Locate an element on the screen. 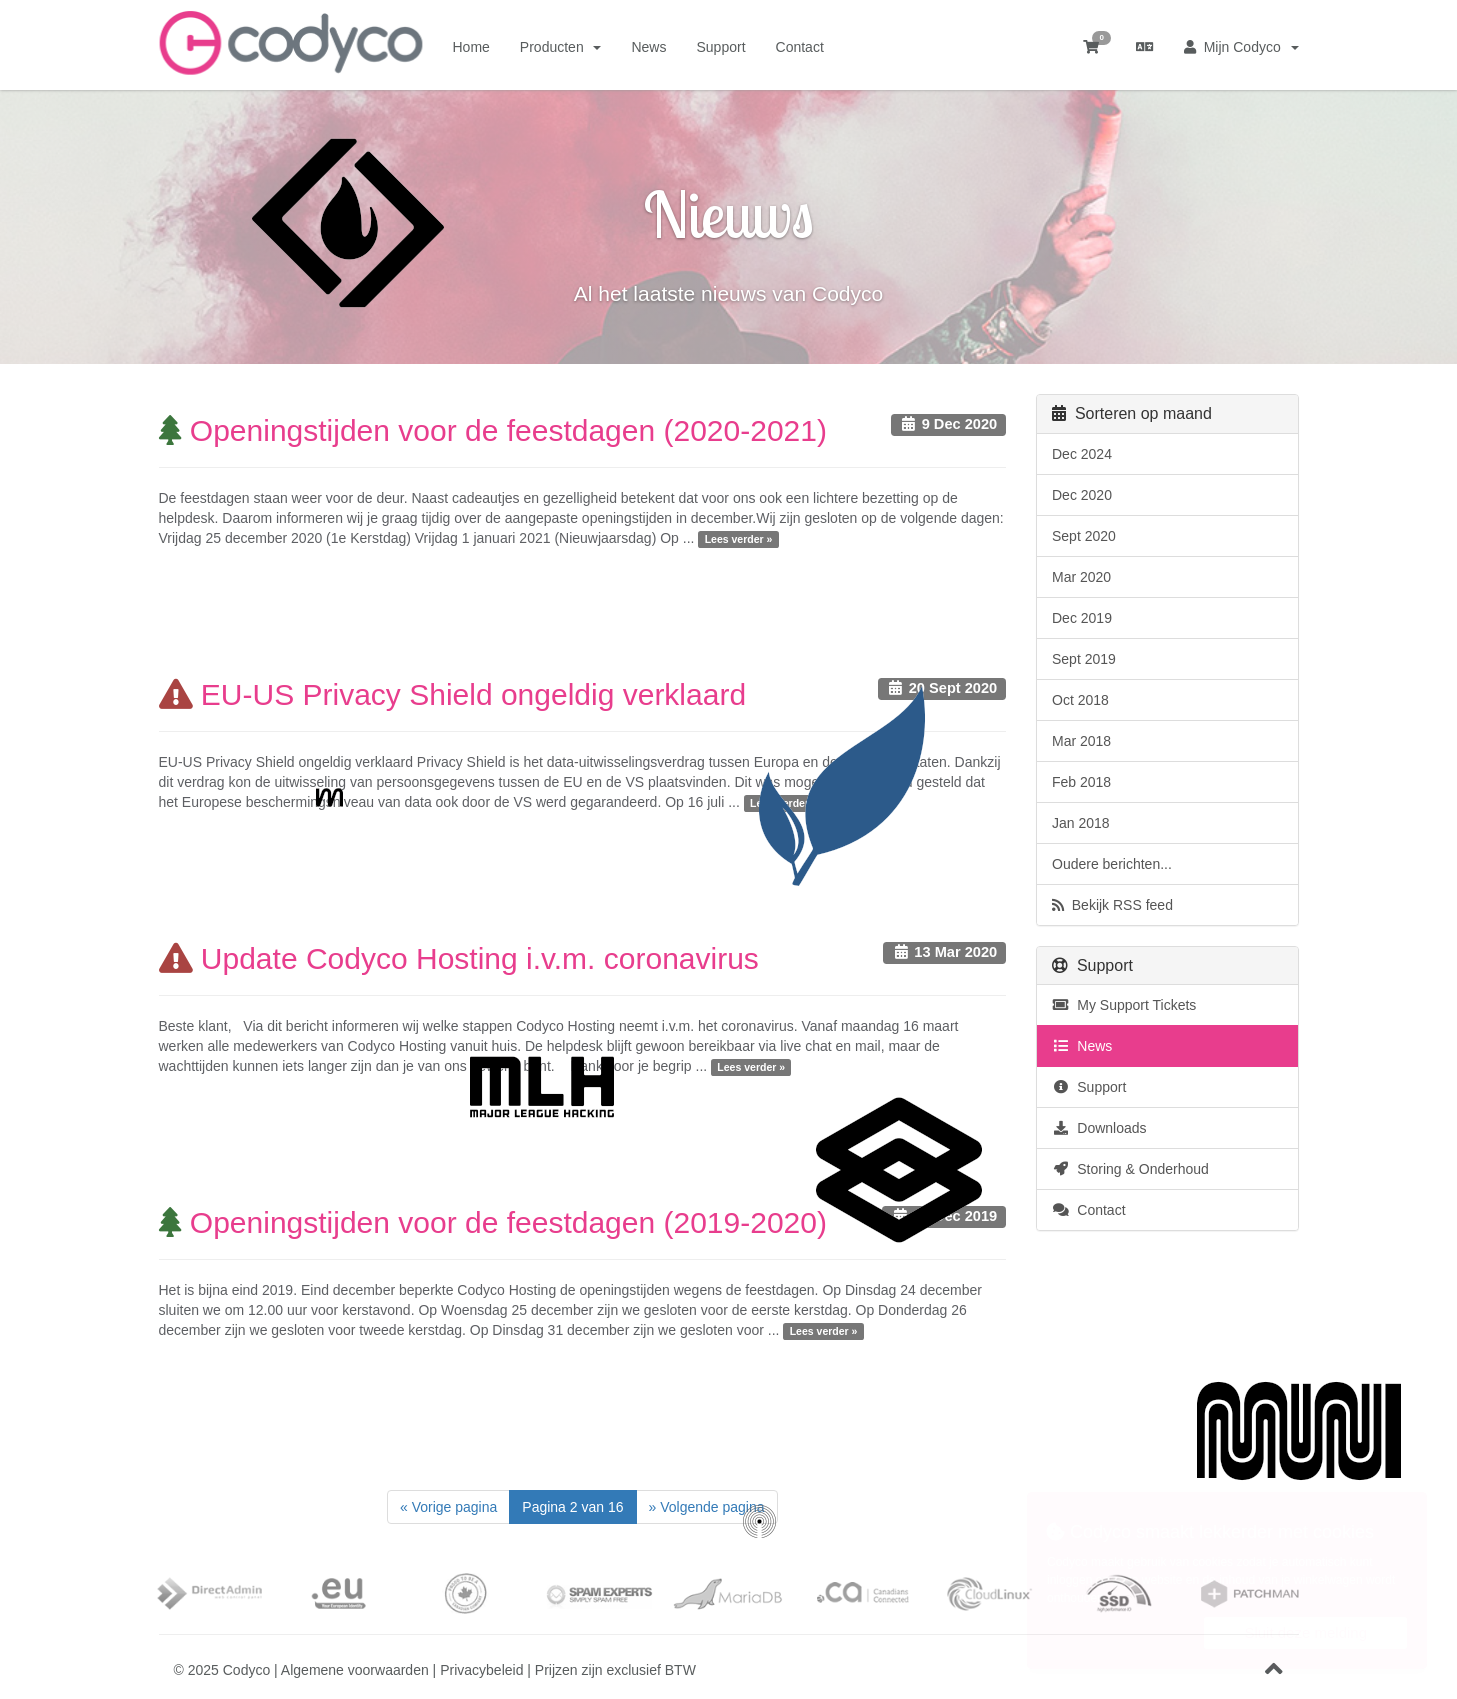 The image size is (1457, 1699). visit the Major League Hacking website is located at coordinates (542, 1087).